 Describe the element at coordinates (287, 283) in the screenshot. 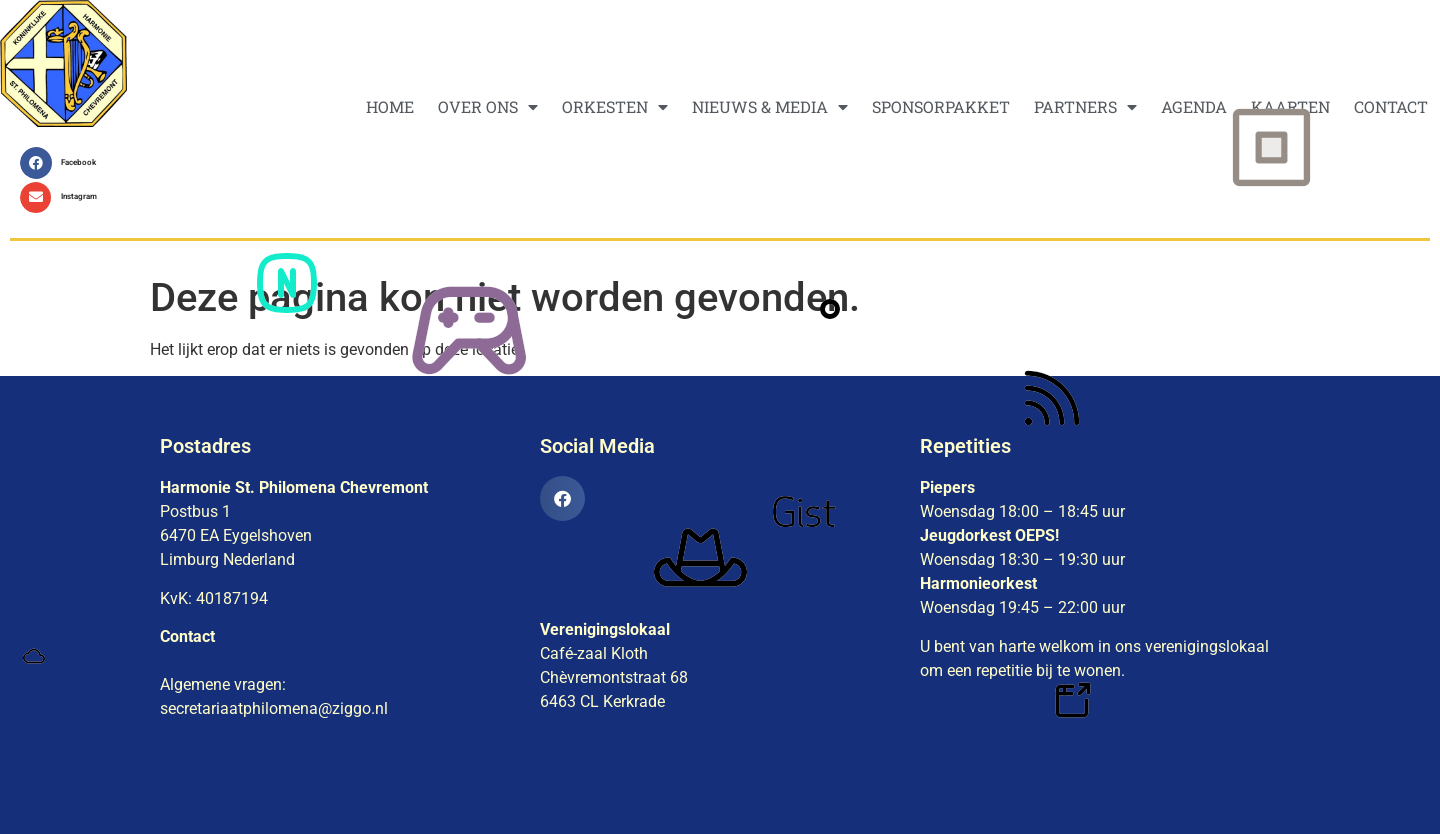

I see `indicates an item starting with the letter "n"` at that location.